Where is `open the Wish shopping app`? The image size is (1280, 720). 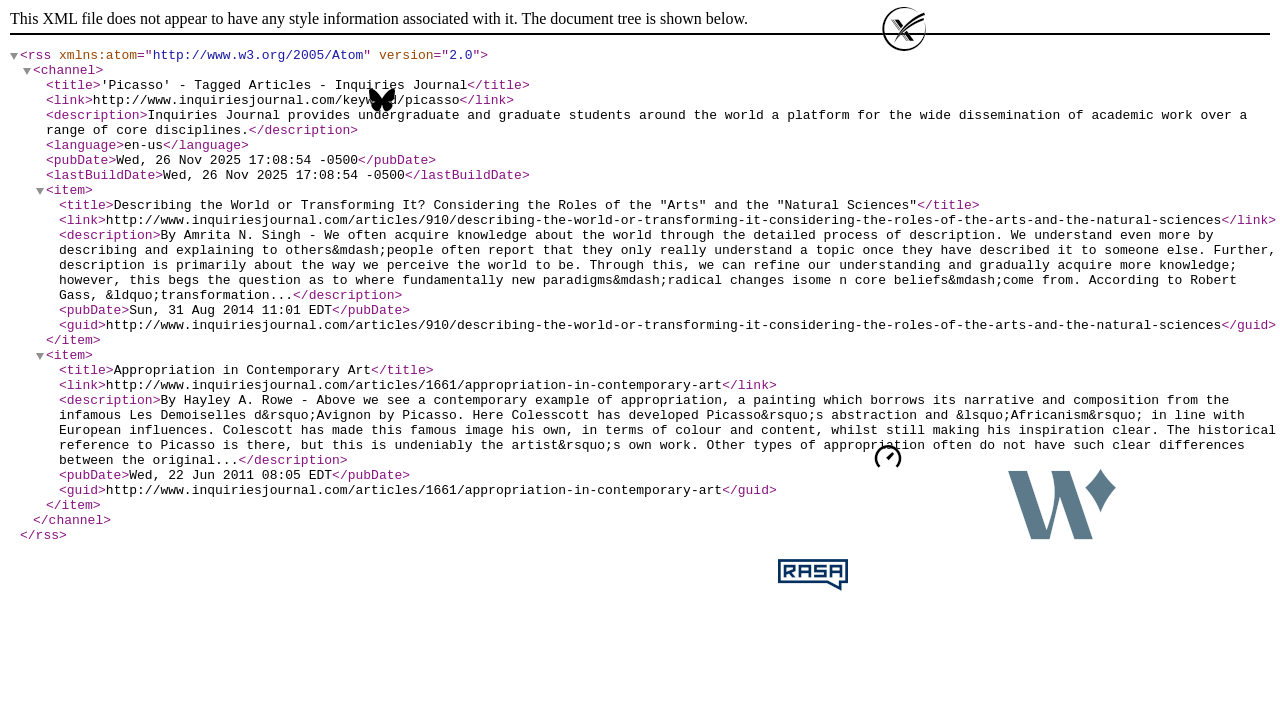 open the Wish shopping app is located at coordinates (1062, 504).